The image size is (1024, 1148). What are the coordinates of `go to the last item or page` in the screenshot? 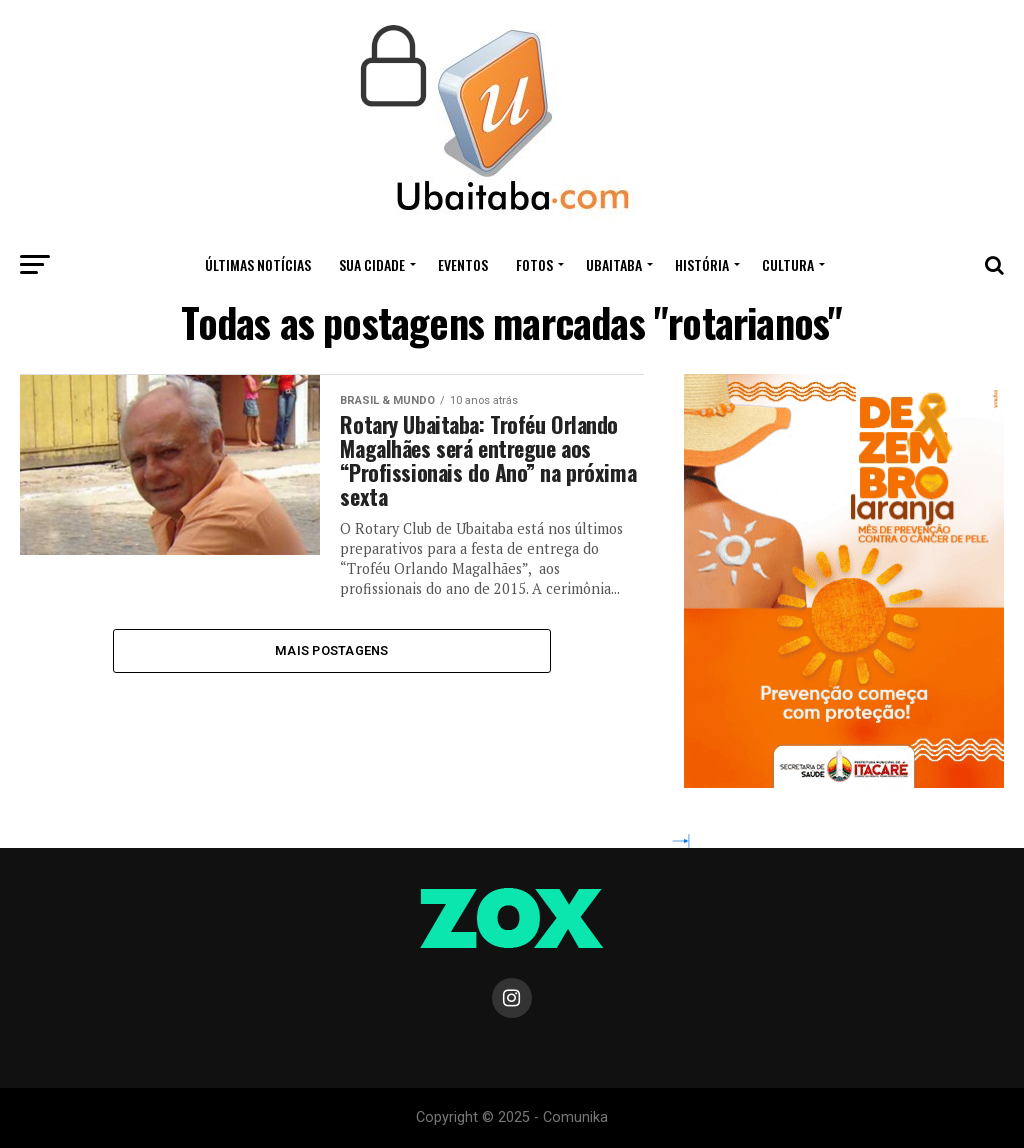 It's located at (681, 841).